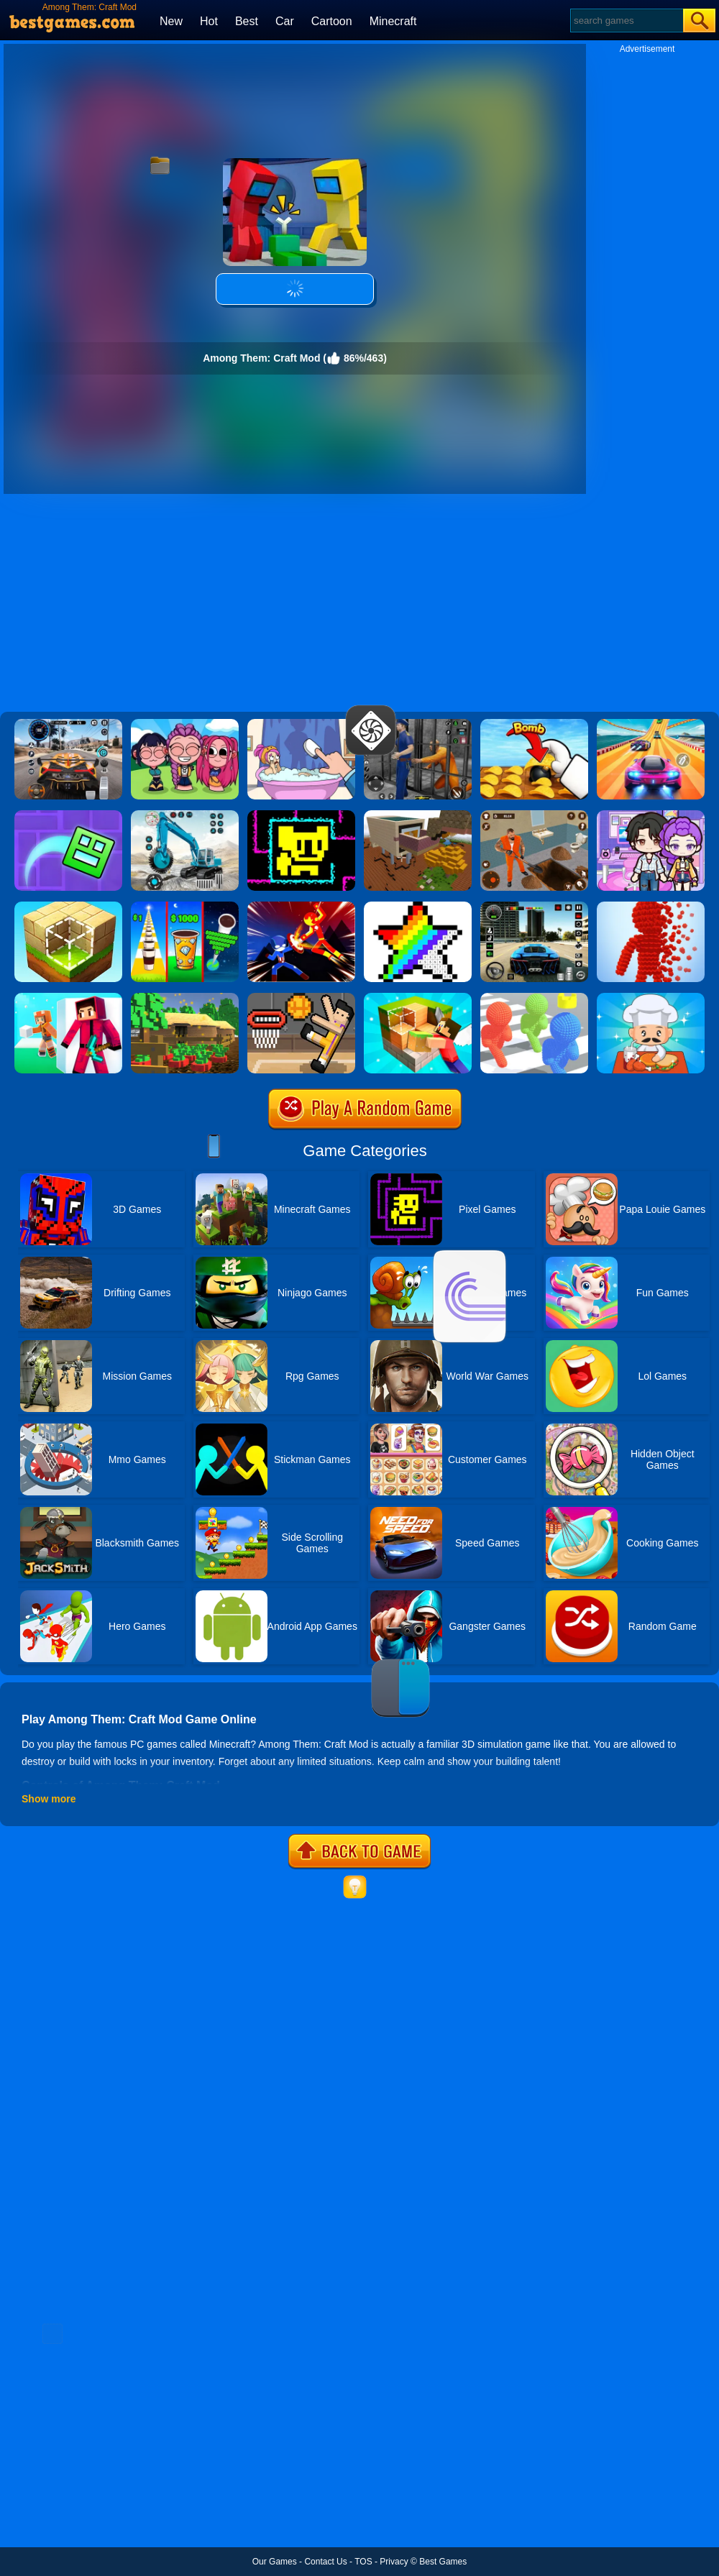 The width and height of the screenshot is (719, 2576). What do you see at coordinates (370, 730) in the screenshot?
I see `open system engineering or hardware settings` at bounding box center [370, 730].